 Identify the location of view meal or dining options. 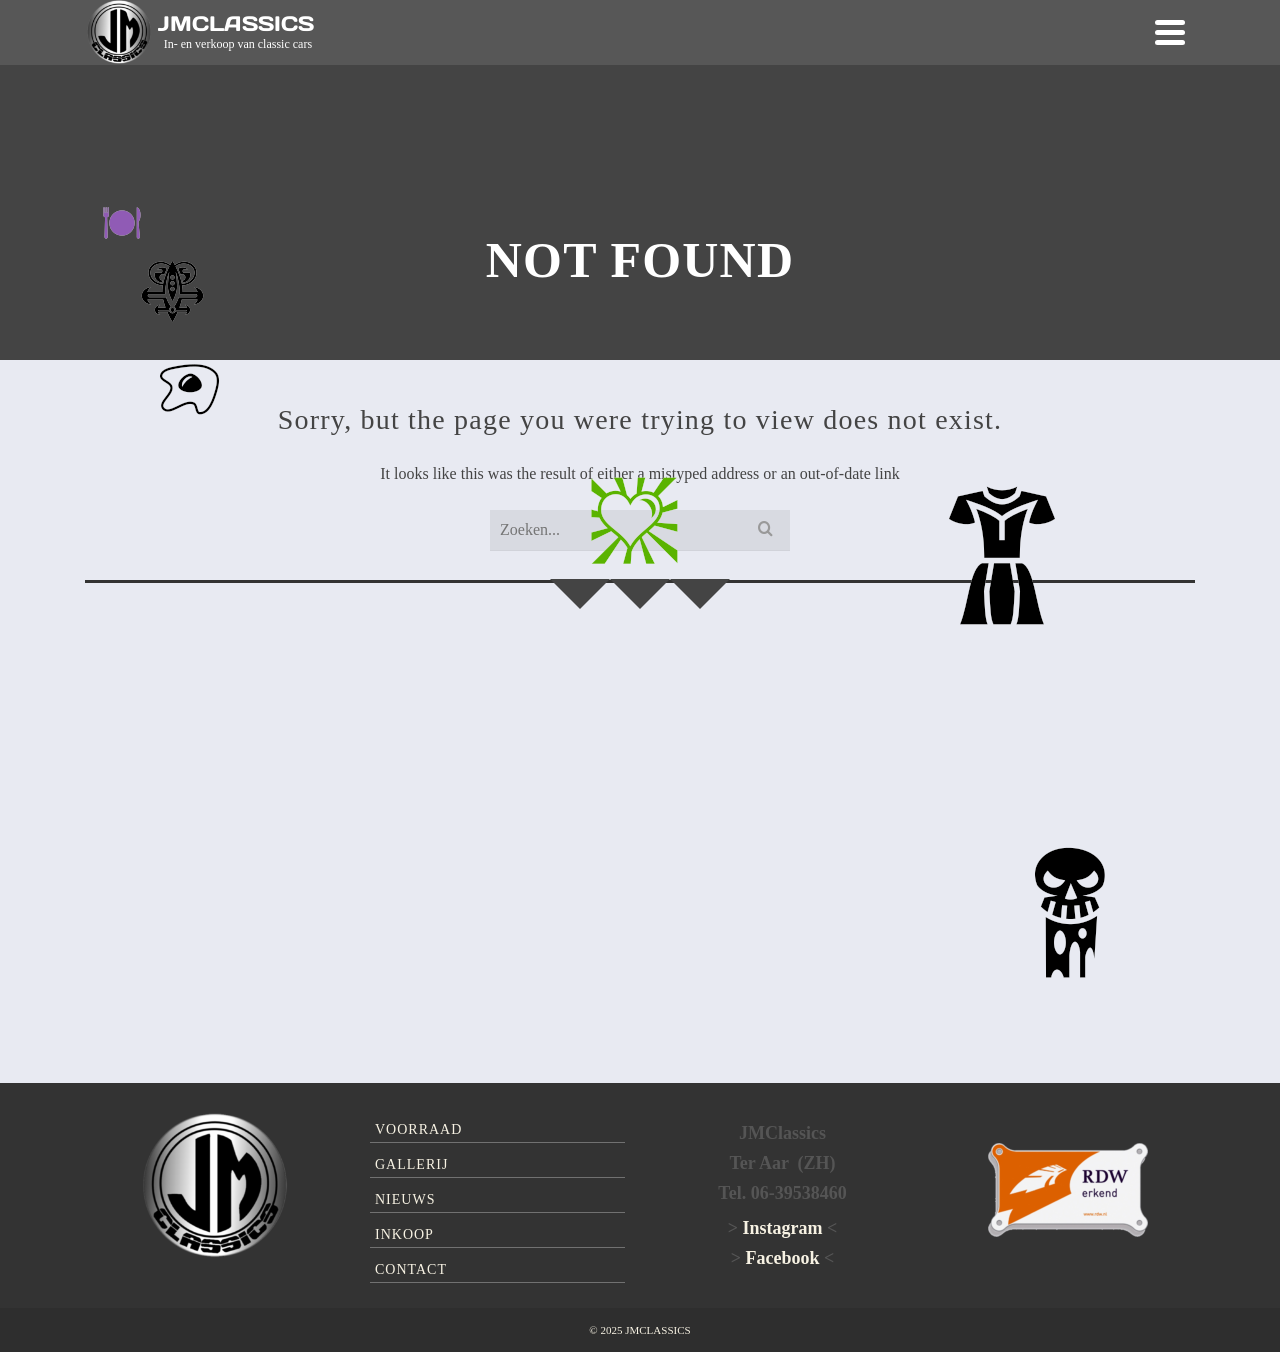
(122, 223).